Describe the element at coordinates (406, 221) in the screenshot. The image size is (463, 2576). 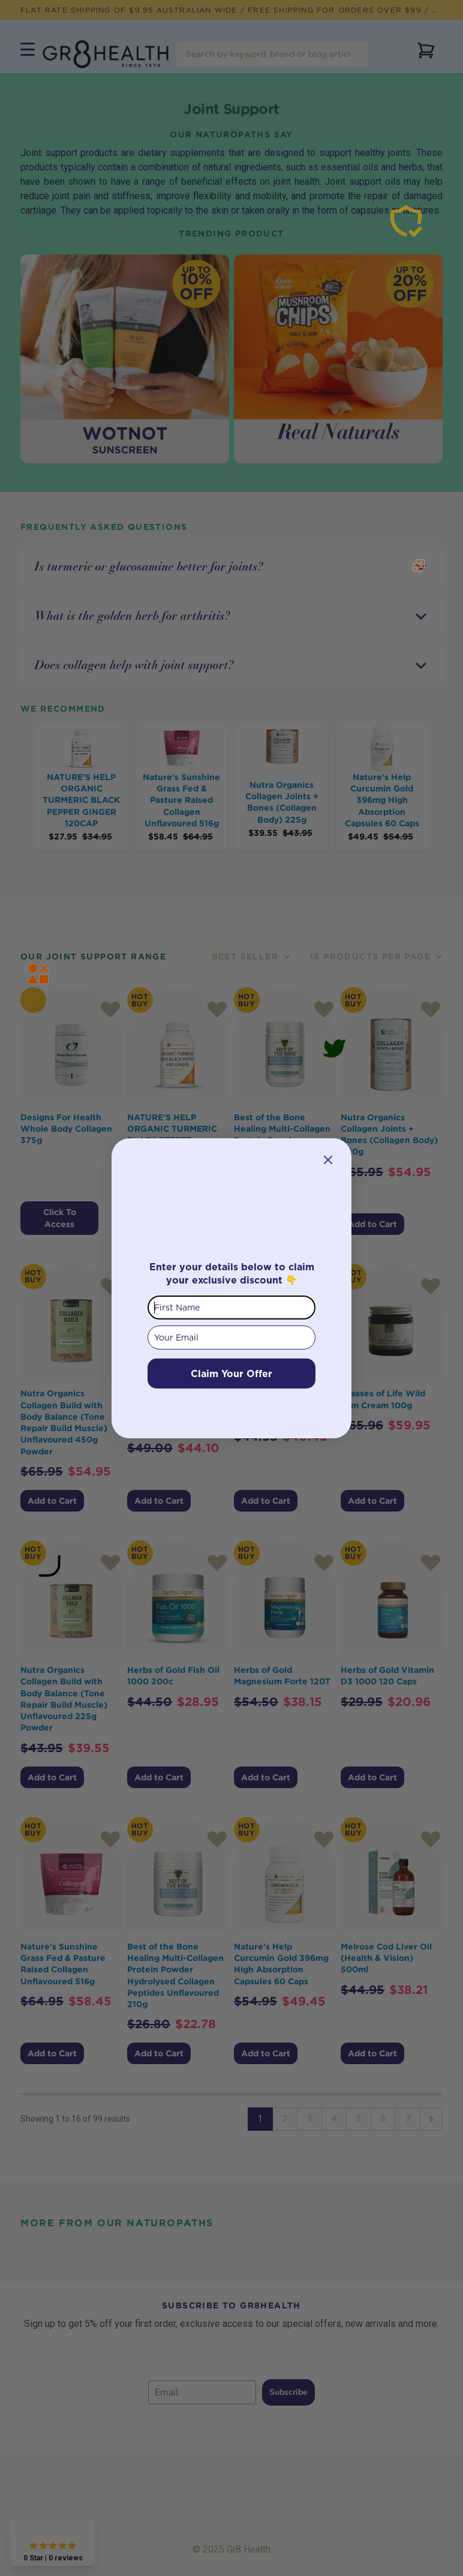
I see `indicates verified or secure status` at that location.